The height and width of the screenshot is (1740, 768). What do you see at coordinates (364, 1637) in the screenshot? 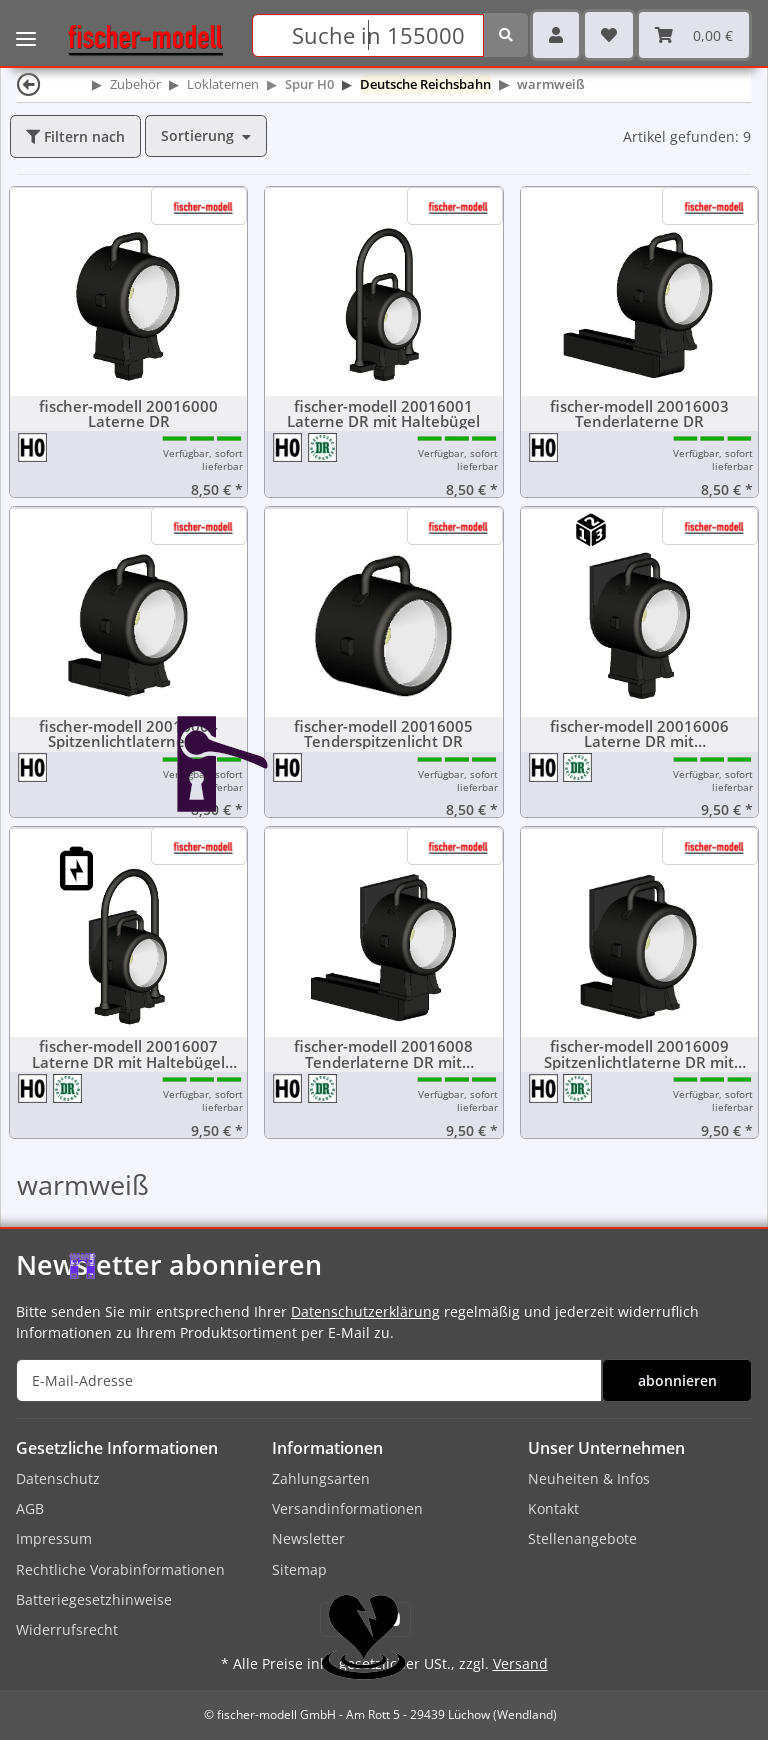
I see `indicates a heartbreak or relationship-ending zone in a game` at bounding box center [364, 1637].